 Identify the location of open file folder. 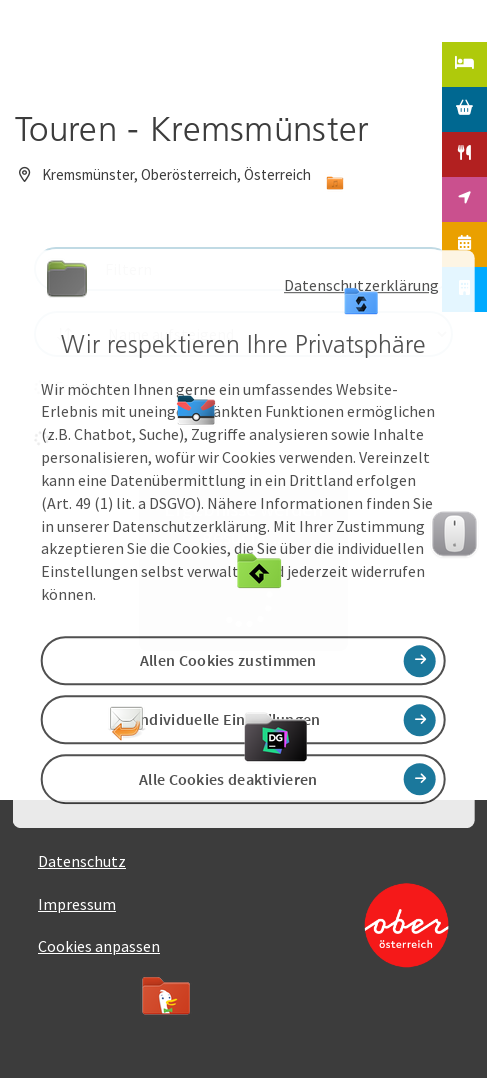
(67, 278).